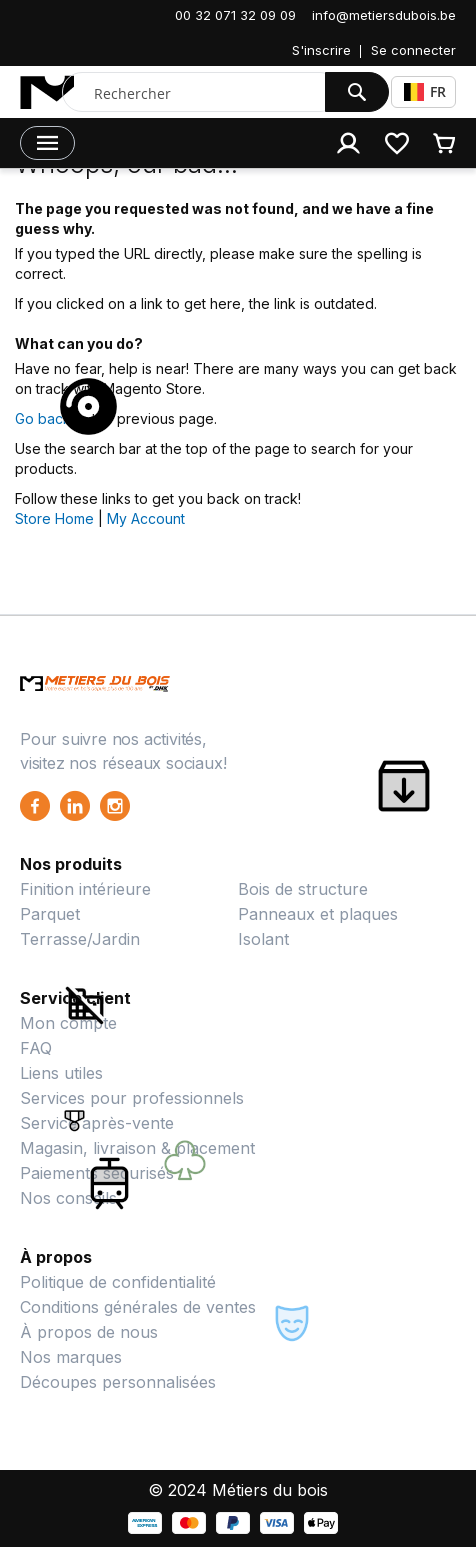  Describe the element at coordinates (185, 1161) in the screenshot. I see `indicates clubs suit in a card game` at that location.